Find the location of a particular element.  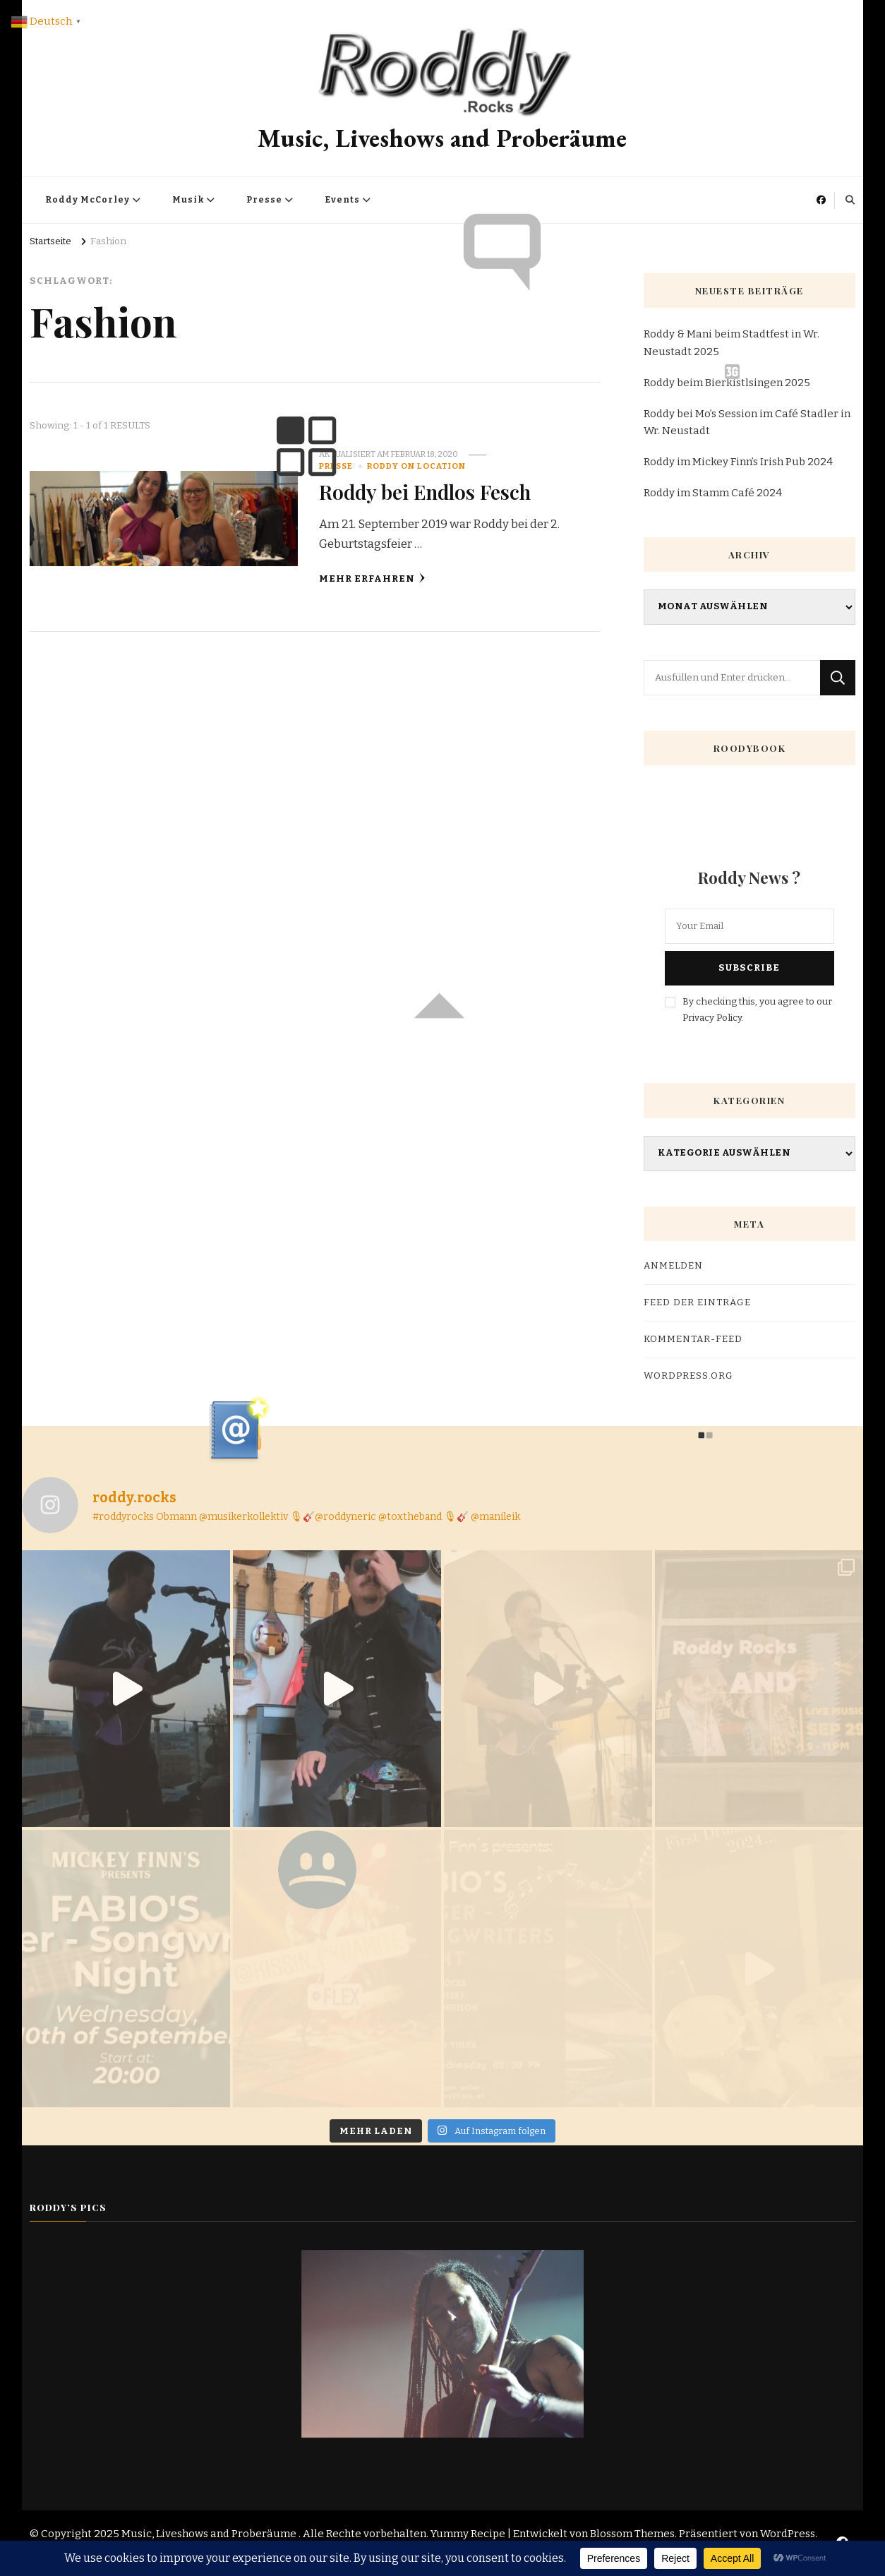

manage online accounts and connected services is located at coordinates (606, 124).